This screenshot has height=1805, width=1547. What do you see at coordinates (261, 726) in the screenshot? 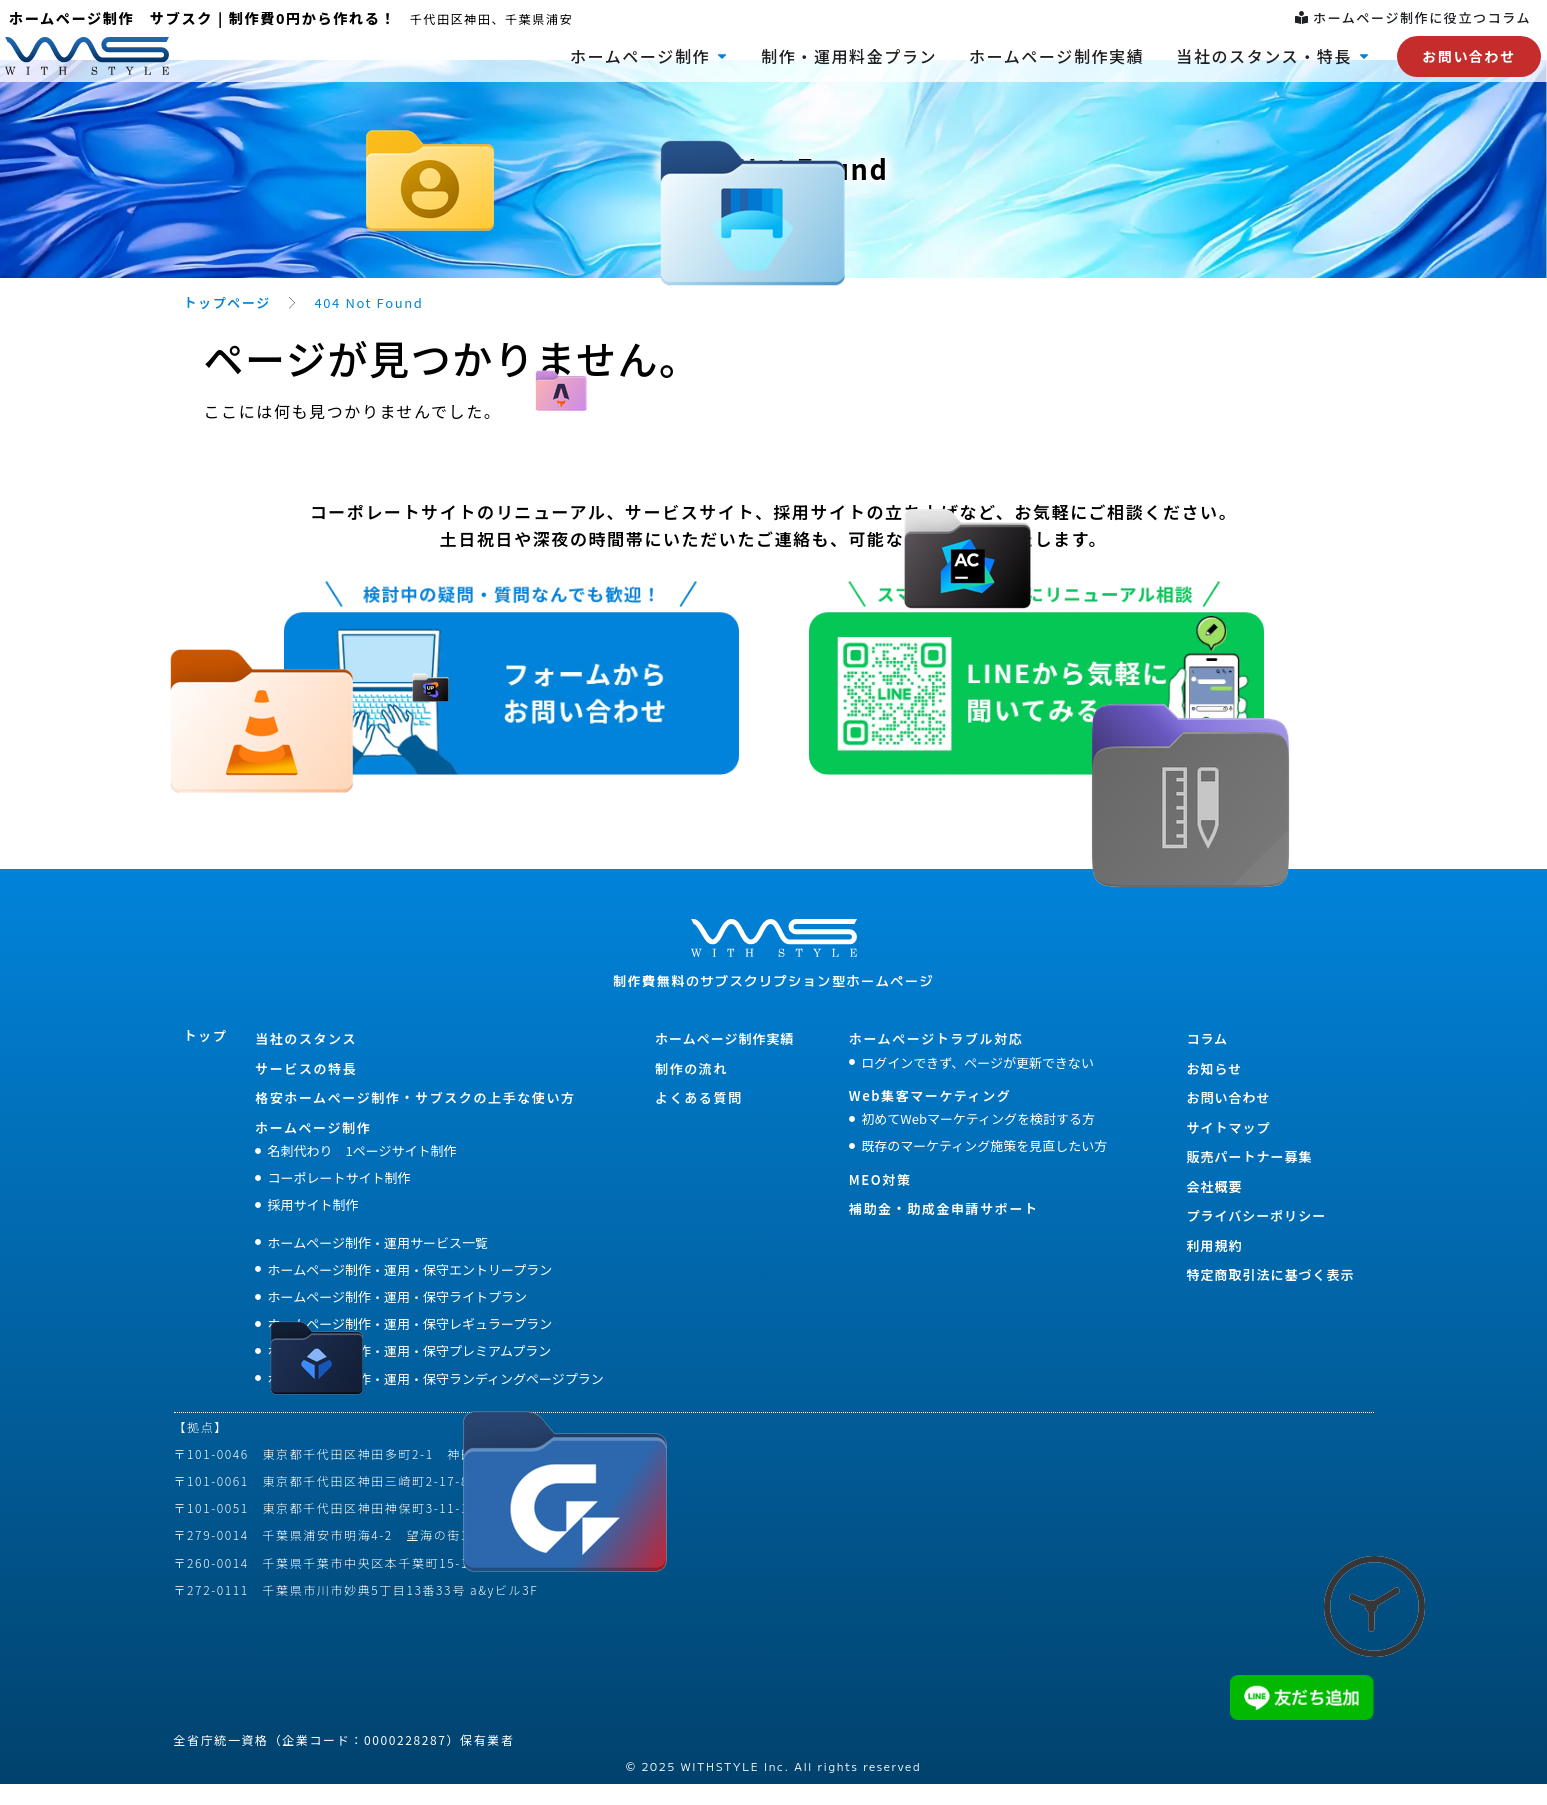
I see `open folder containing VLC media player files` at bounding box center [261, 726].